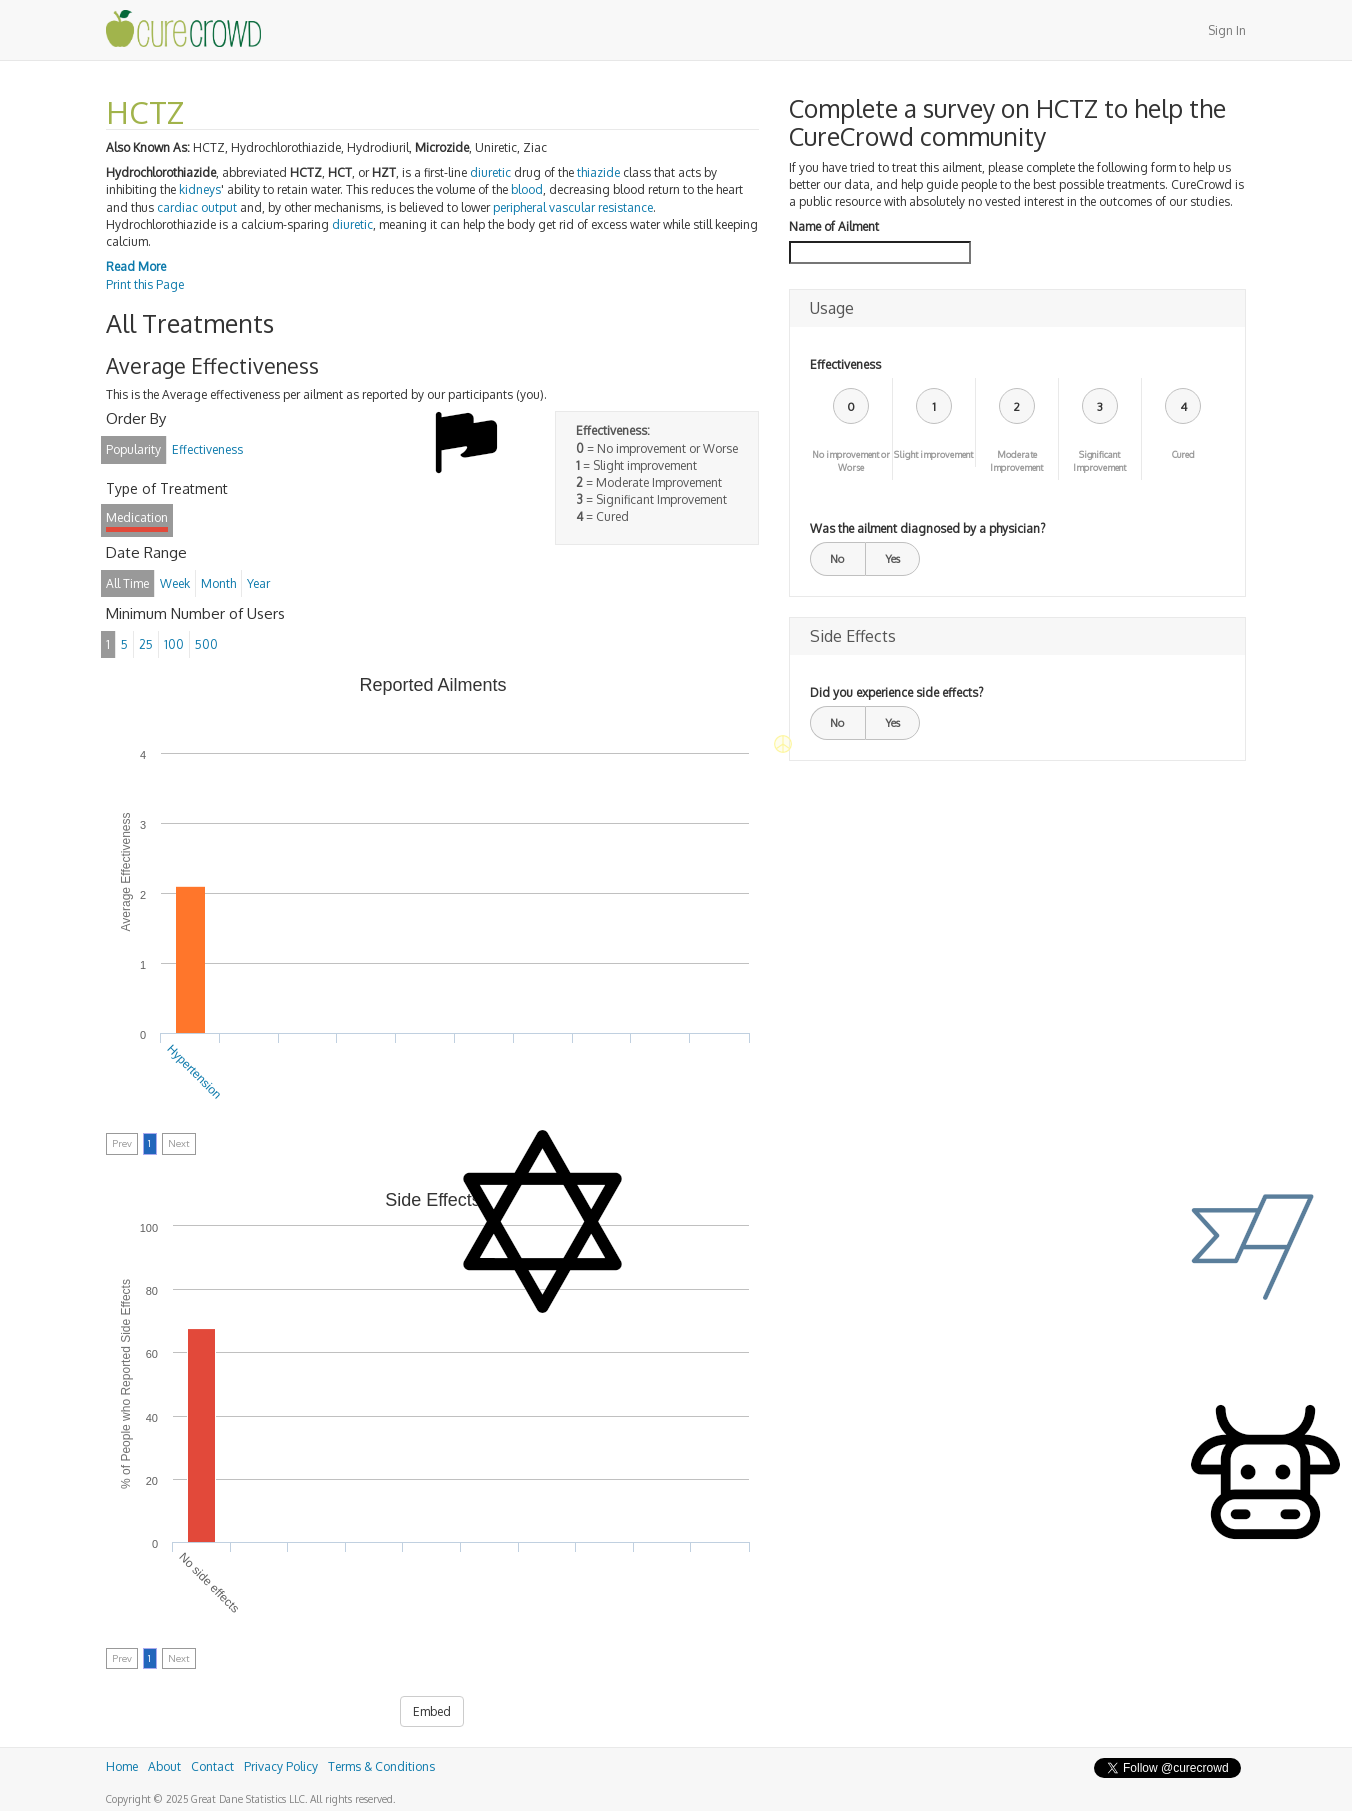 This screenshot has height=1811, width=1352. I want to click on indicates jewish religious content or services, so click(542, 1221).